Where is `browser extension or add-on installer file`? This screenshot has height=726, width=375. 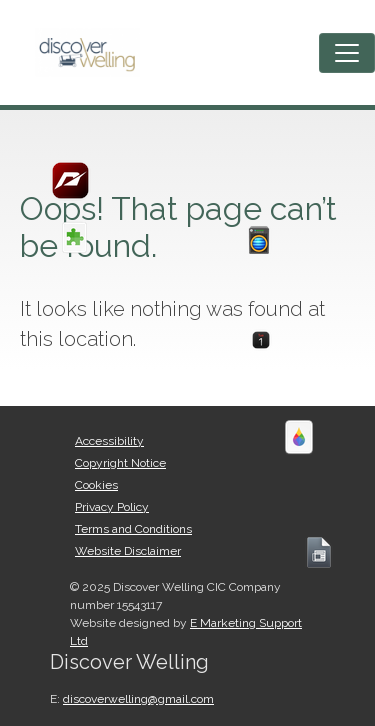
browser extension or add-on installer file is located at coordinates (74, 237).